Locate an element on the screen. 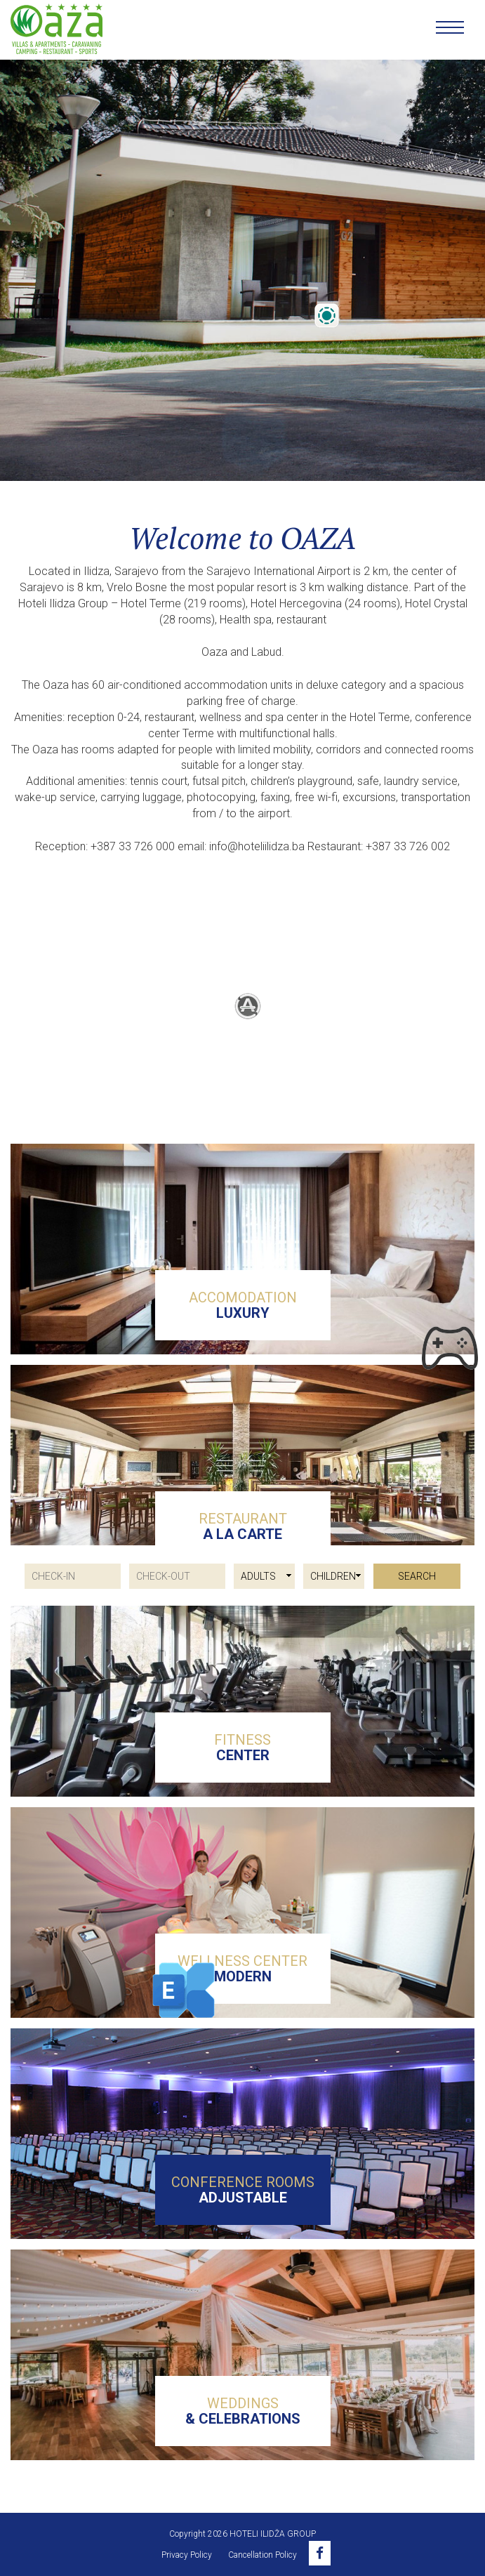  open the software updater application is located at coordinates (248, 1006).